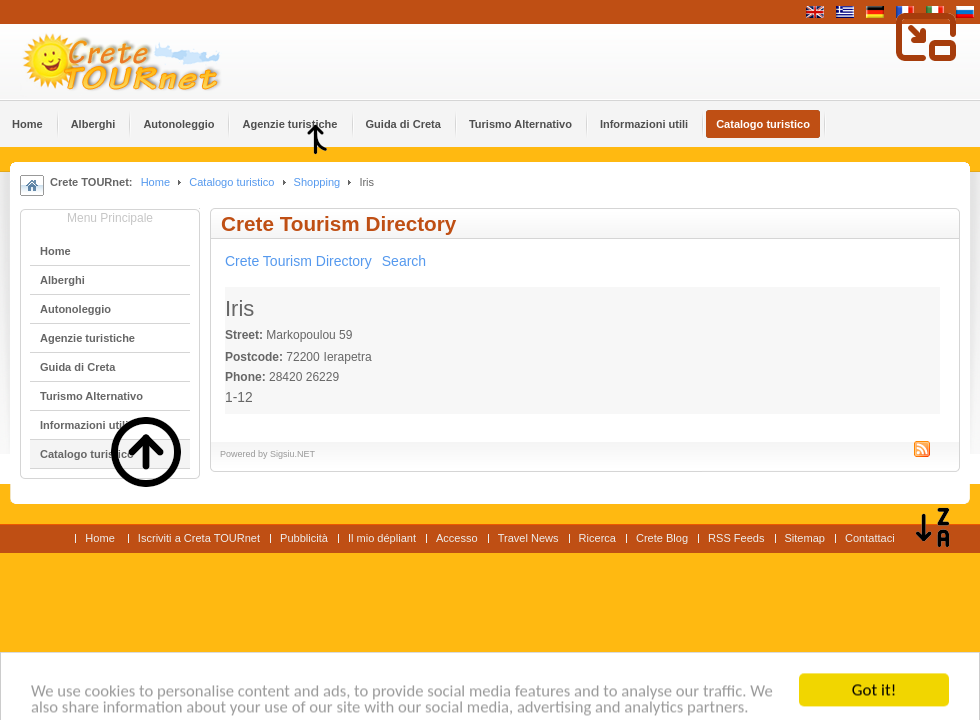 Image resolution: width=980 pixels, height=720 pixels. Describe the element at coordinates (315, 139) in the screenshot. I see `merge lanes or paths to the right` at that location.